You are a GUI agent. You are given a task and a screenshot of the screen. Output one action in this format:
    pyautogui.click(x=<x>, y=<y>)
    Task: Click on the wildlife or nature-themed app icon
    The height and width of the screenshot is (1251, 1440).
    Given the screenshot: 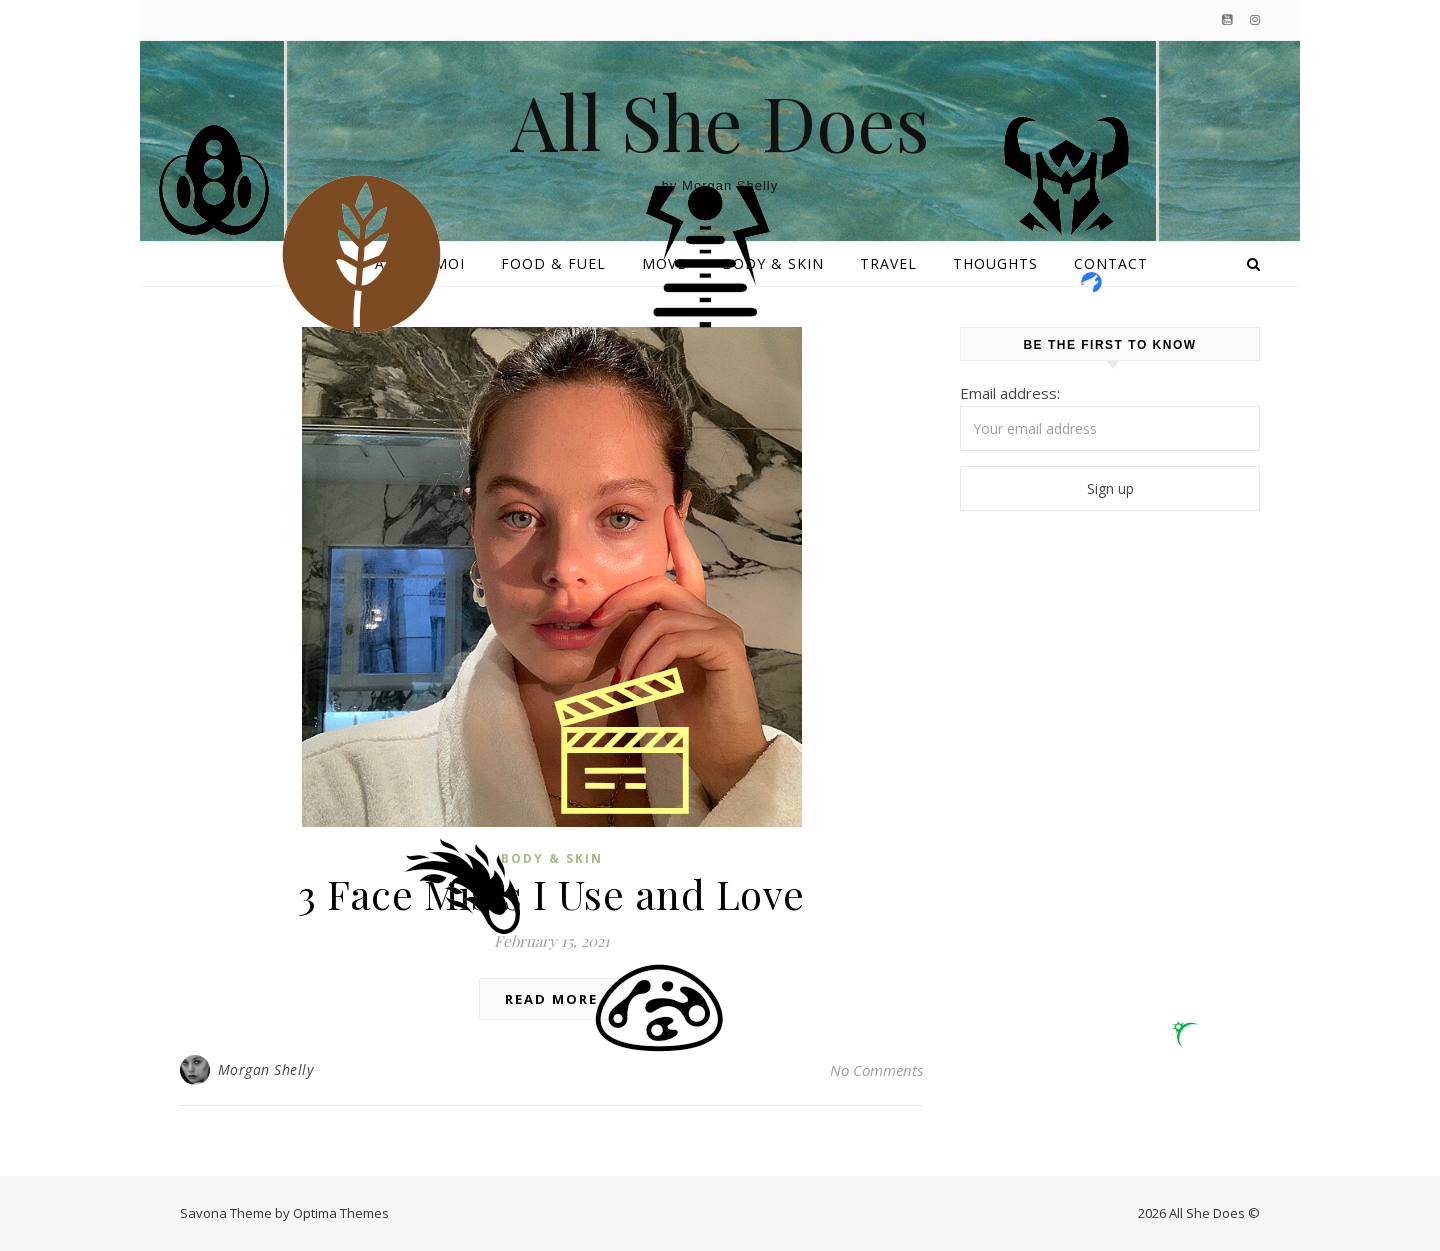 What is the action you would take?
    pyautogui.click(x=1091, y=282)
    